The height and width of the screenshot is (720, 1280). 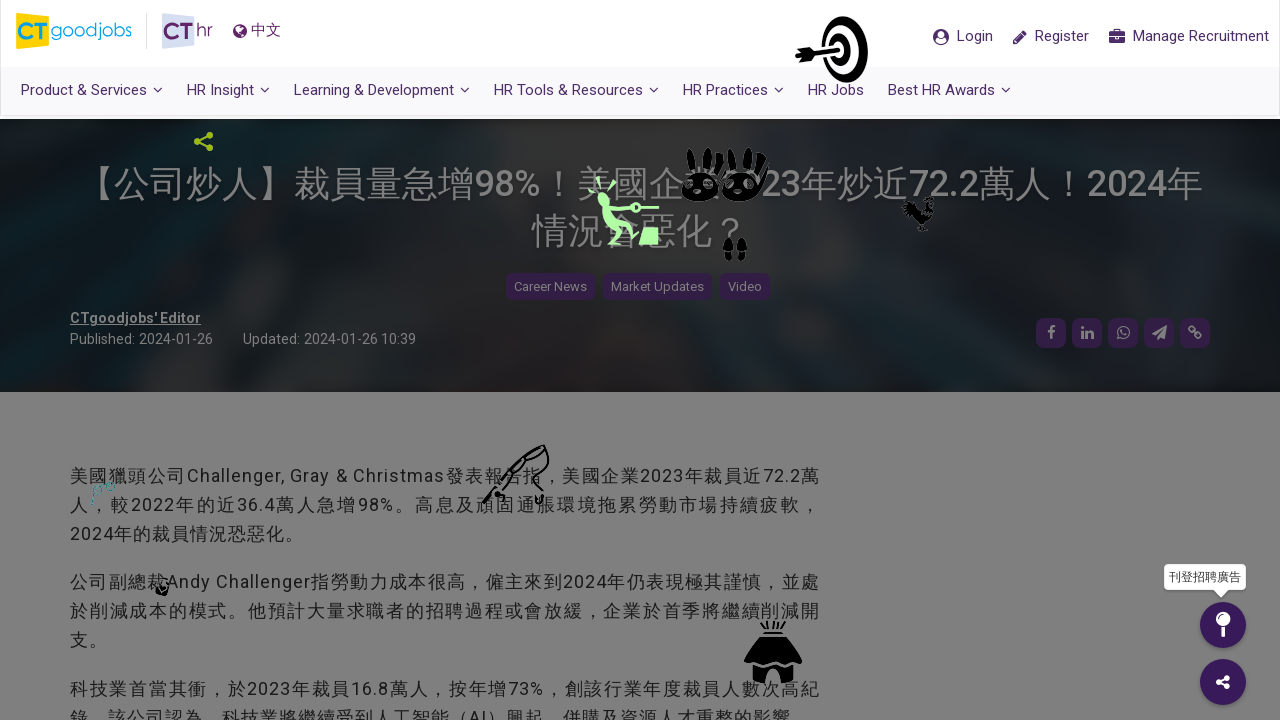 I want to click on access fishing mini-game or activity, so click(x=515, y=474).